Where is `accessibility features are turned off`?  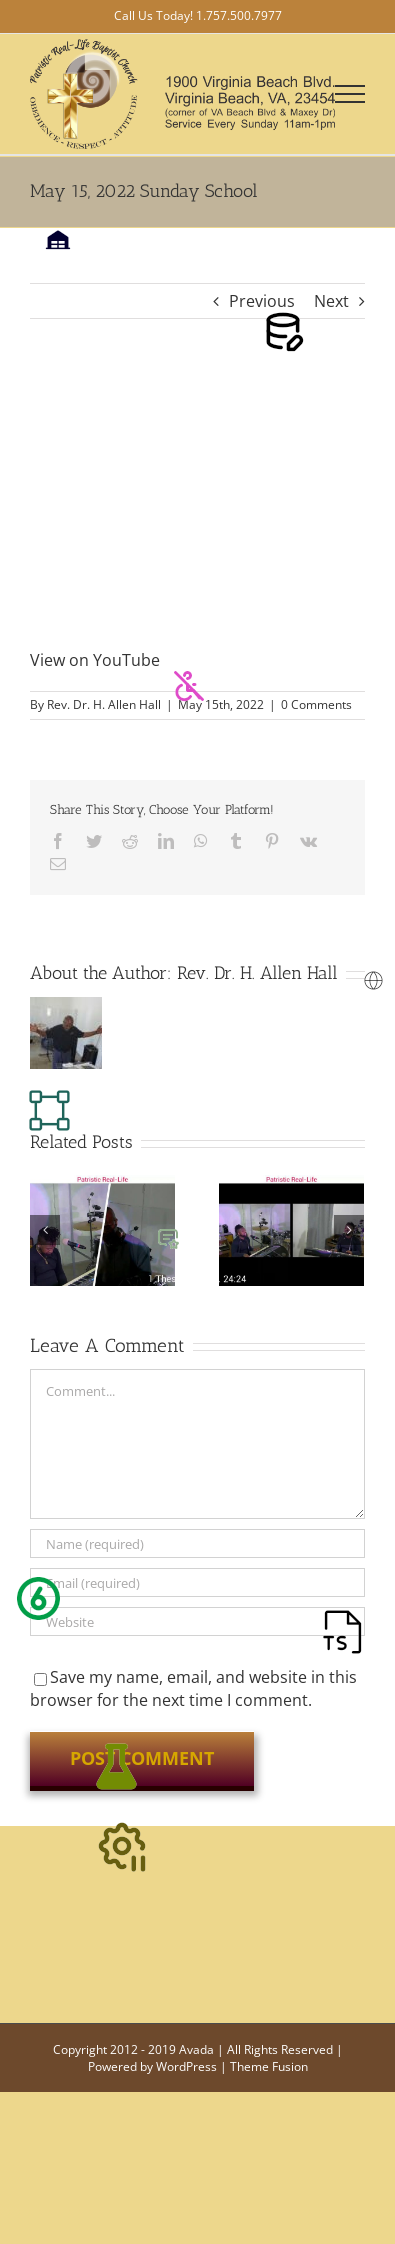
accessibility features are turned off is located at coordinates (189, 686).